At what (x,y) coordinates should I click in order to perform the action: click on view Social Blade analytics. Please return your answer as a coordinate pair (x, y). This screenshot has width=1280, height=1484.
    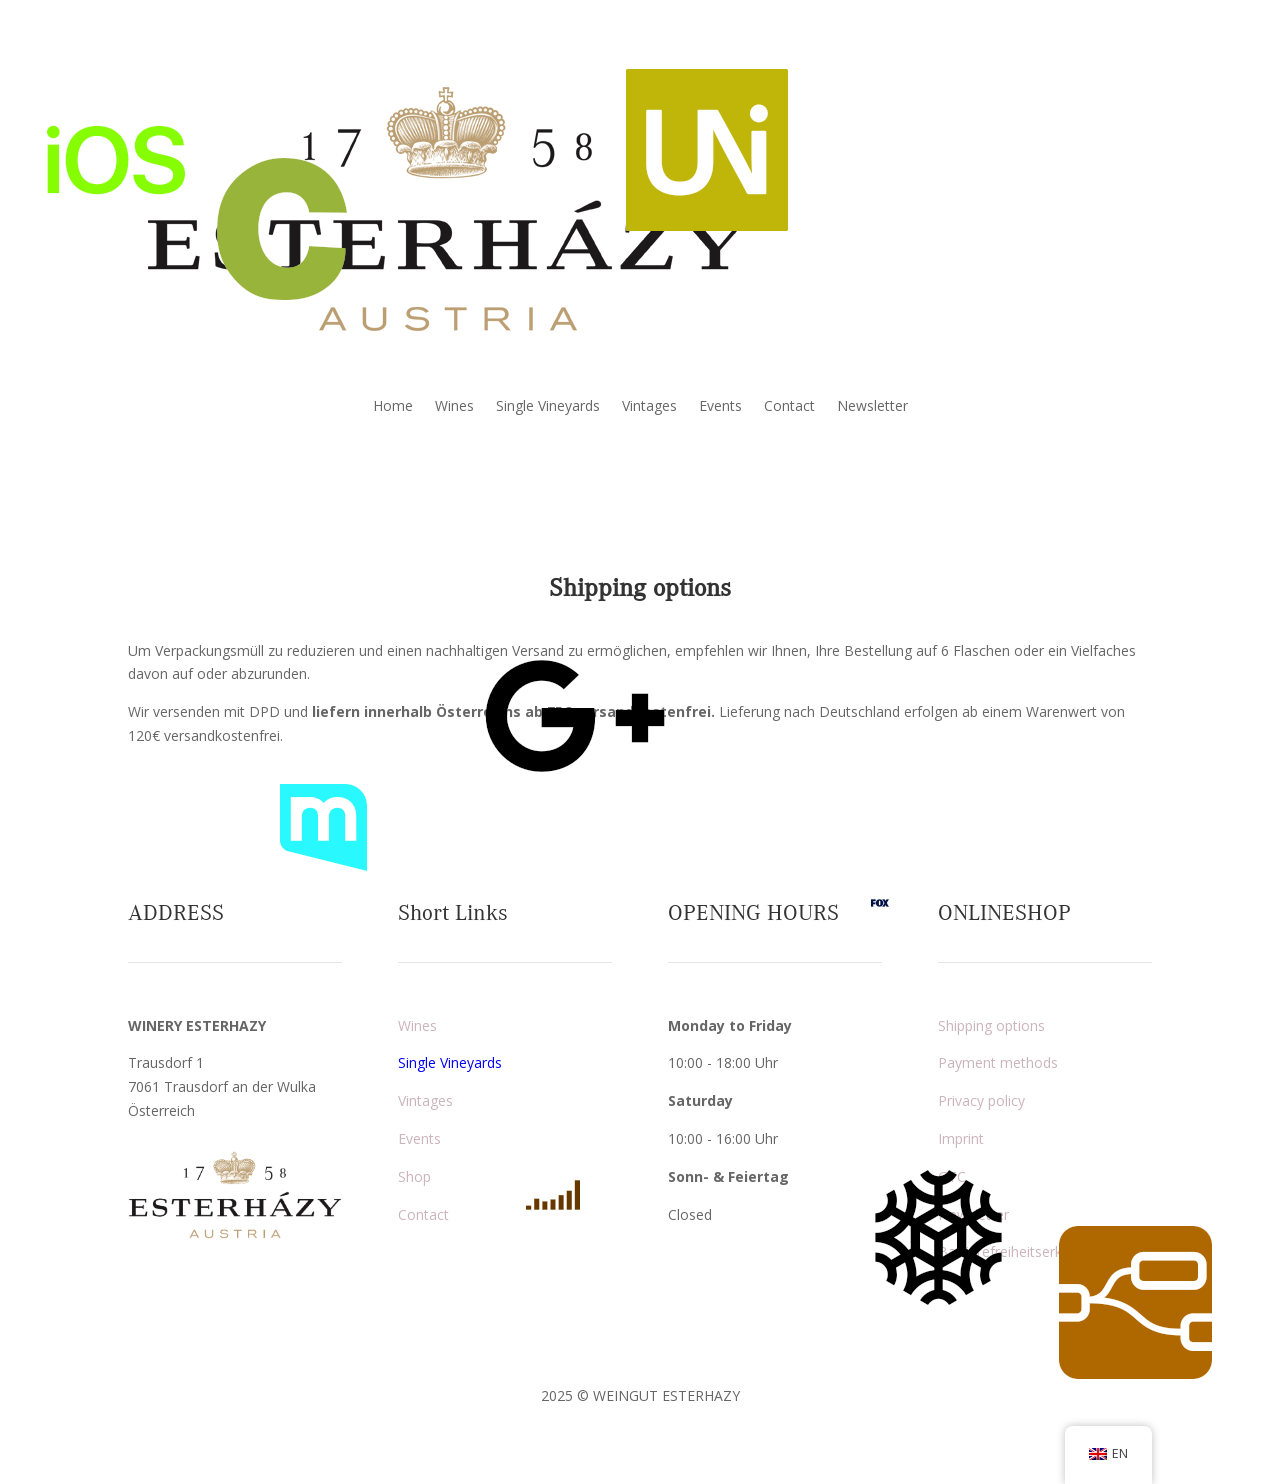
    Looking at the image, I should click on (553, 1195).